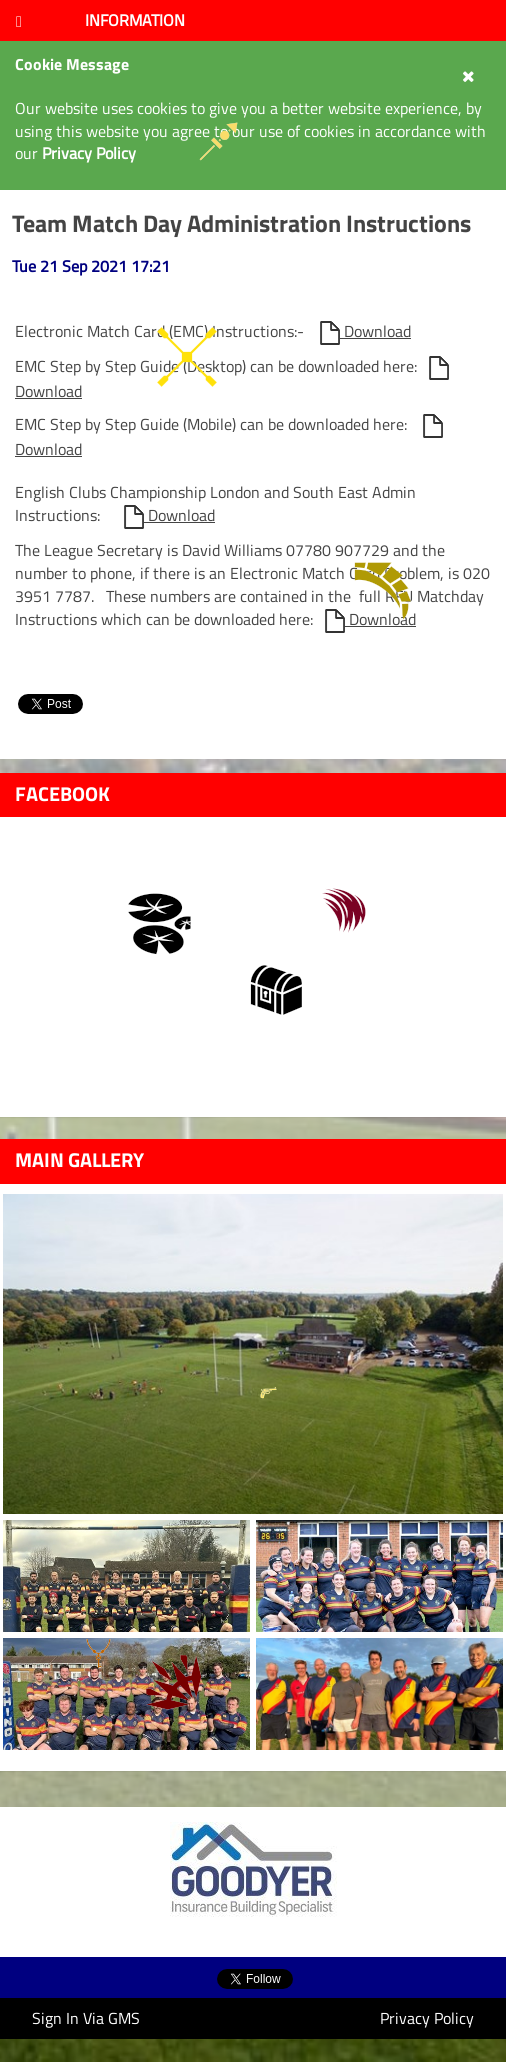  I want to click on indicates a wound or injury status effect, so click(344, 910).